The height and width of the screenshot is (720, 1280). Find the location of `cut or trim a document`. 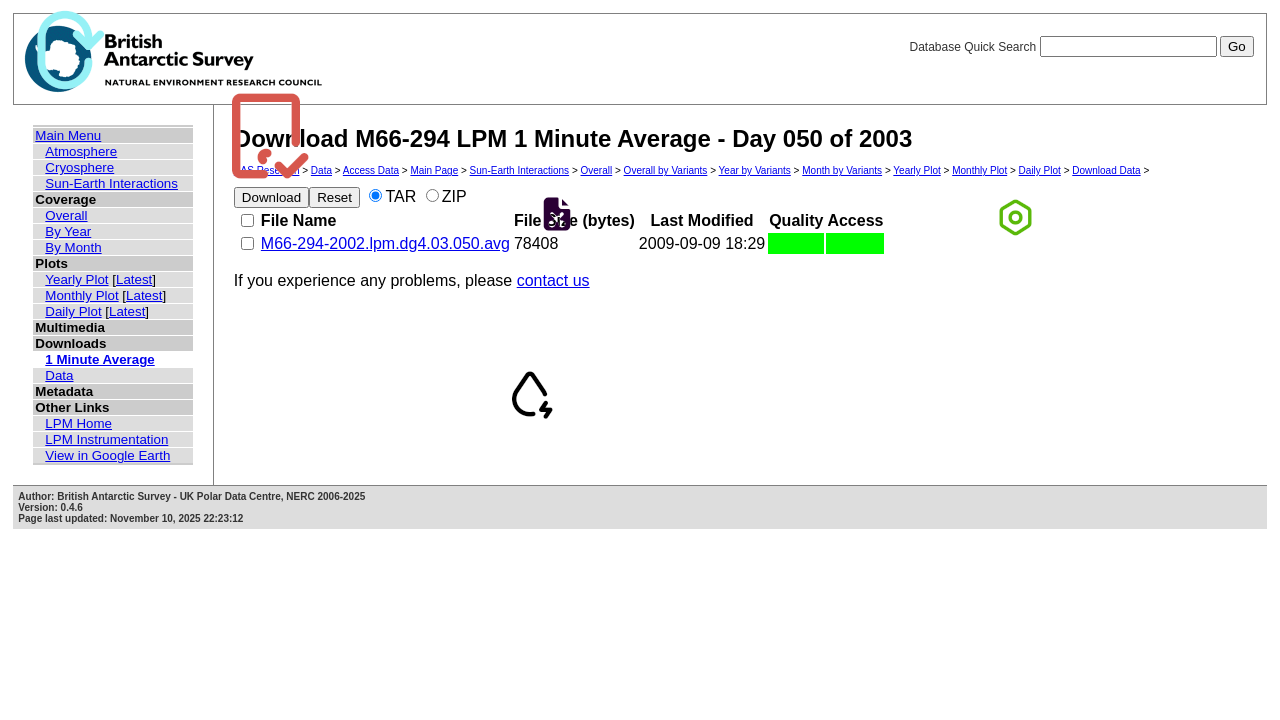

cut or trim a document is located at coordinates (557, 214).